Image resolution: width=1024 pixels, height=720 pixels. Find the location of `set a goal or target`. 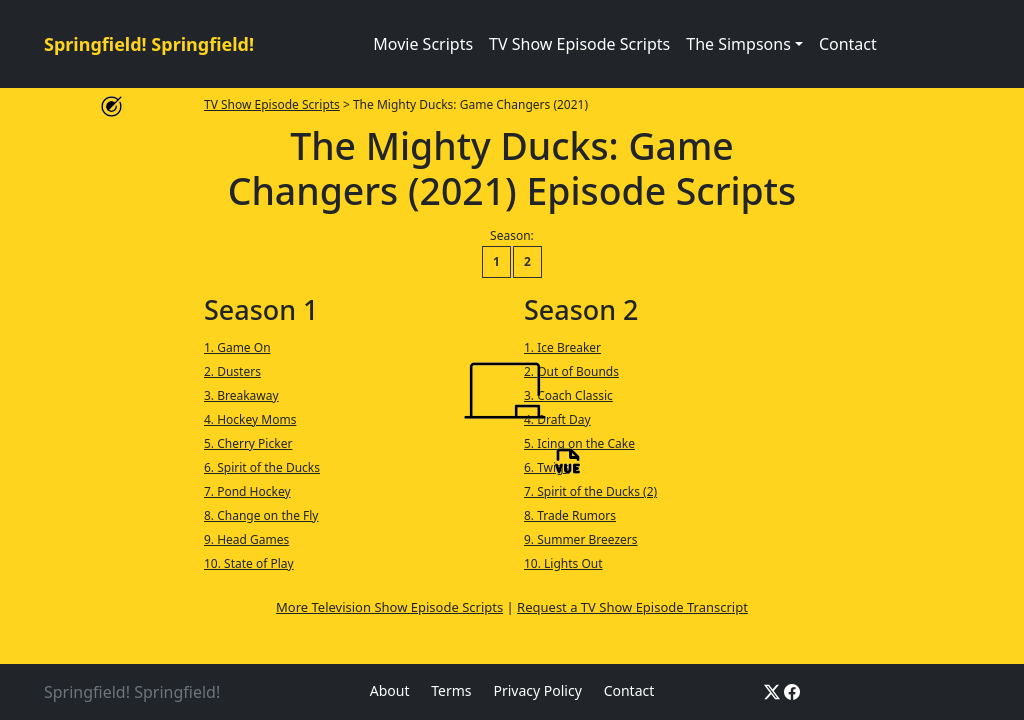

set a goal or target is located at coordinates (111, 106).